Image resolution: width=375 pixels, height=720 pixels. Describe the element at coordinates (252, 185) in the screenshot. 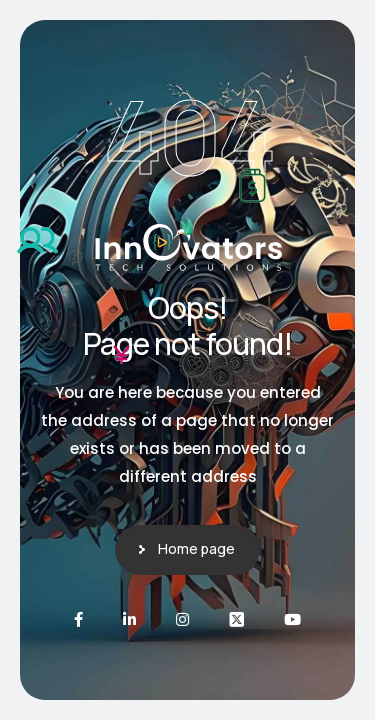

I see `leave a tip or donation` at that location.